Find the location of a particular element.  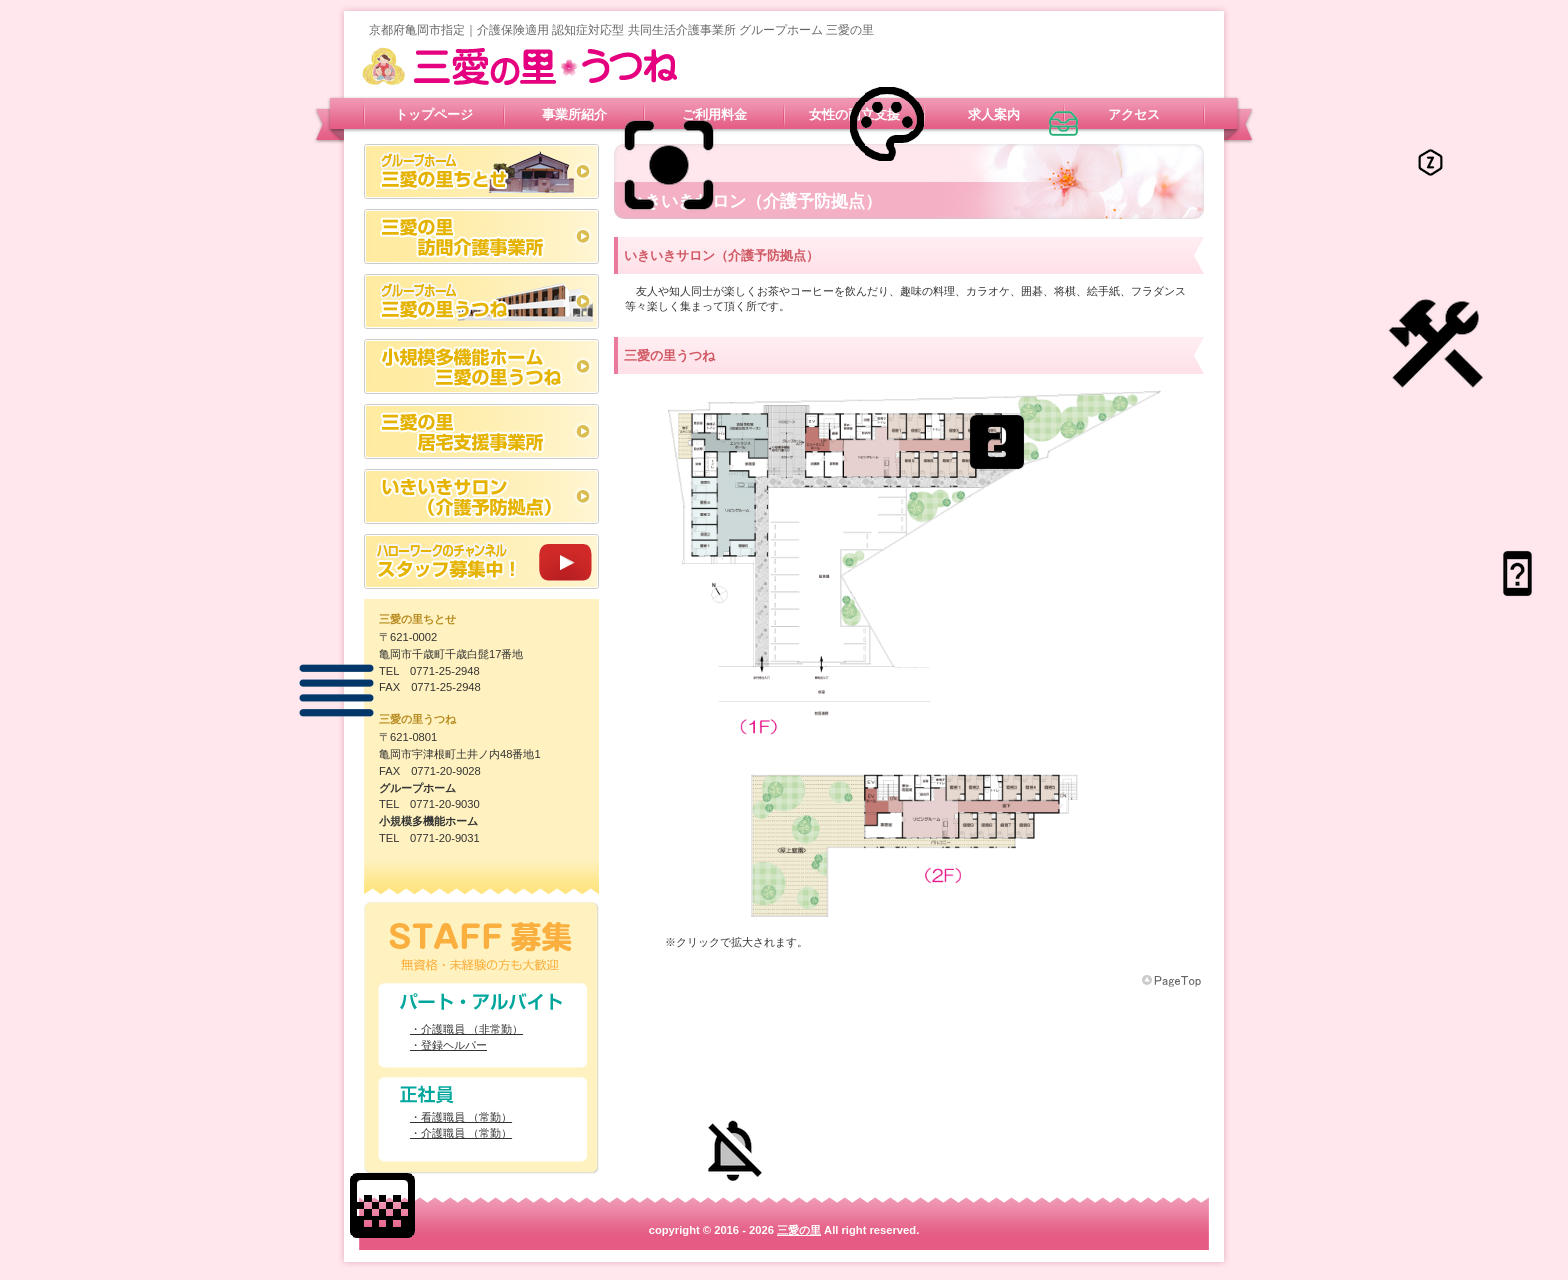

customize color or theme settings is located at coordinates (887, 124).